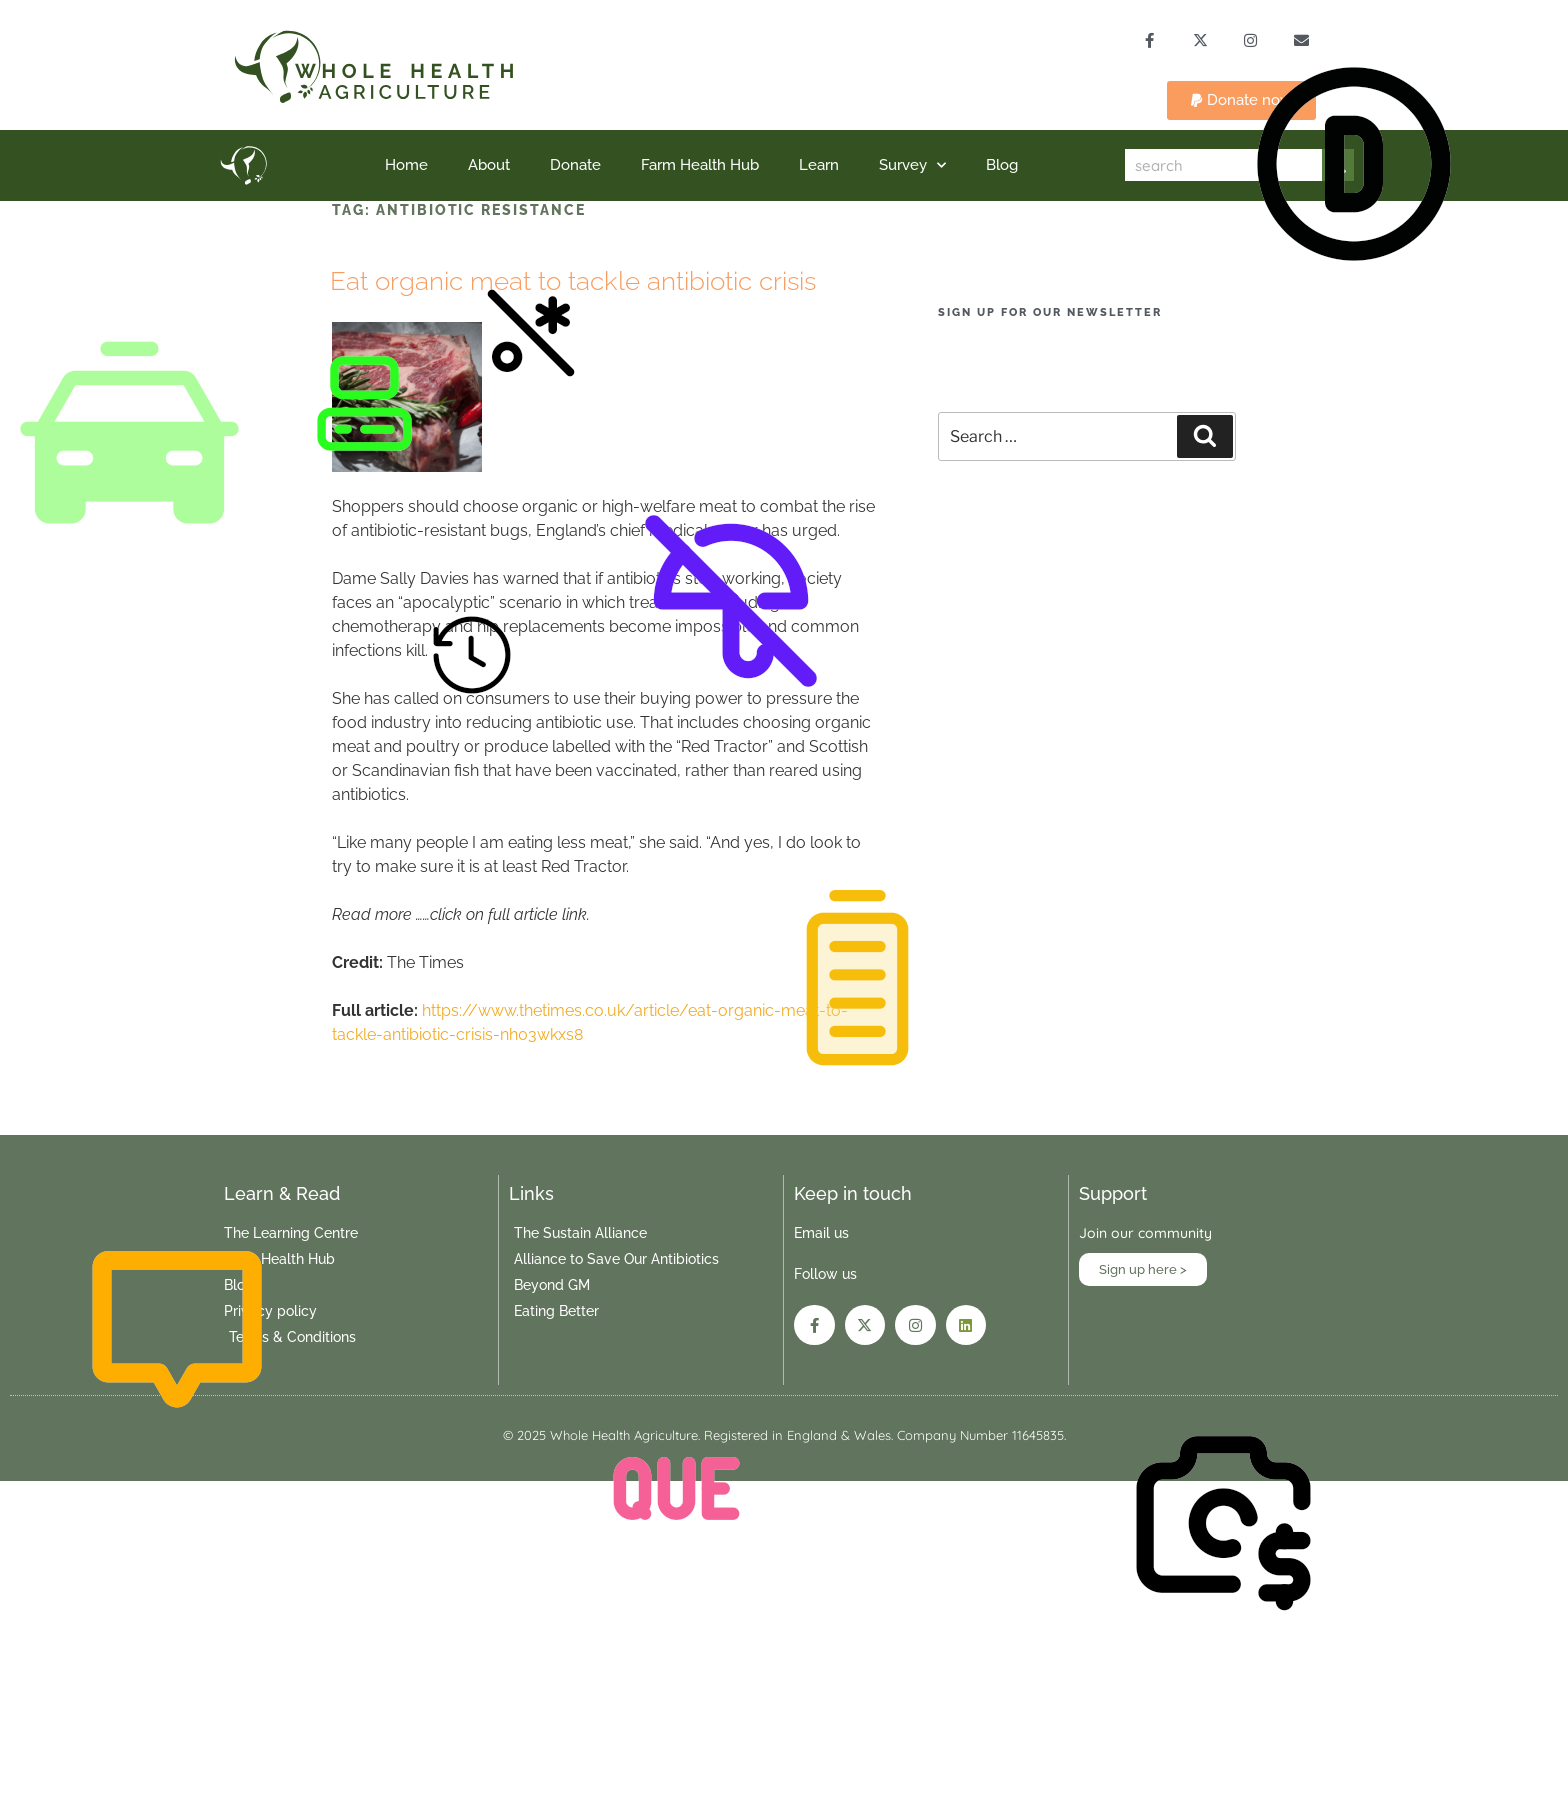 This screenshot has height=1811, width=1568. What do you see at coordinates (731, 601) in the screenshot?
I see `weather protection disabled` at bounding box center [731, 601].